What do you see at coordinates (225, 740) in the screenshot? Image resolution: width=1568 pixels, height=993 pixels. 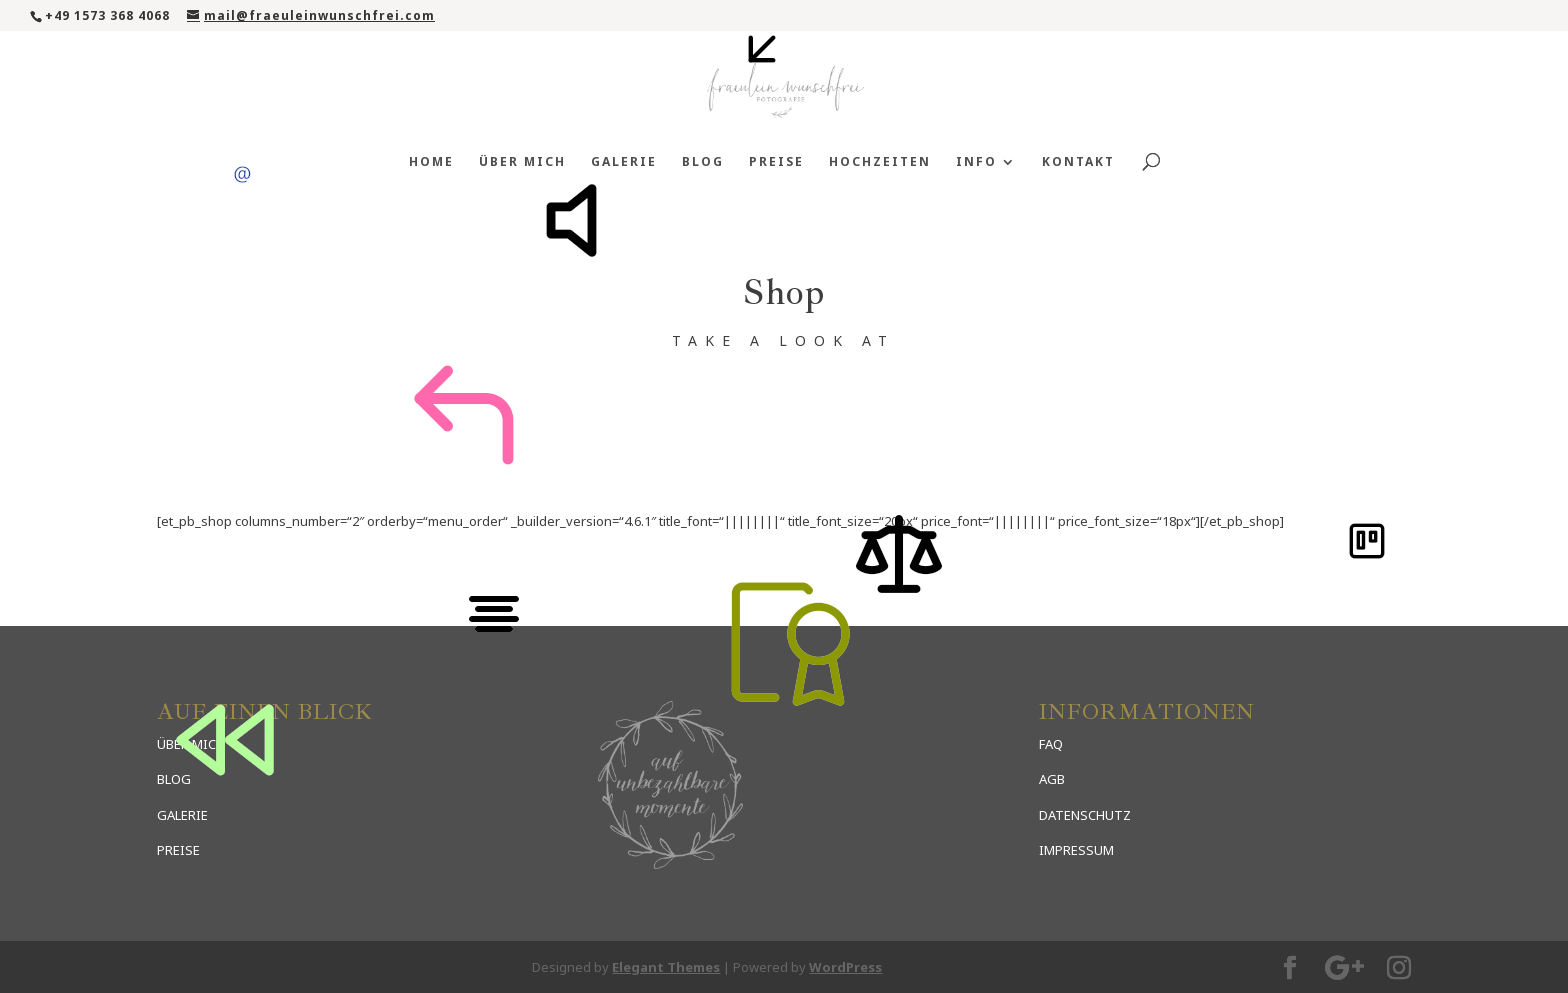 I see `rewind or skip backward in media playback` at bounding box center [225, 740].